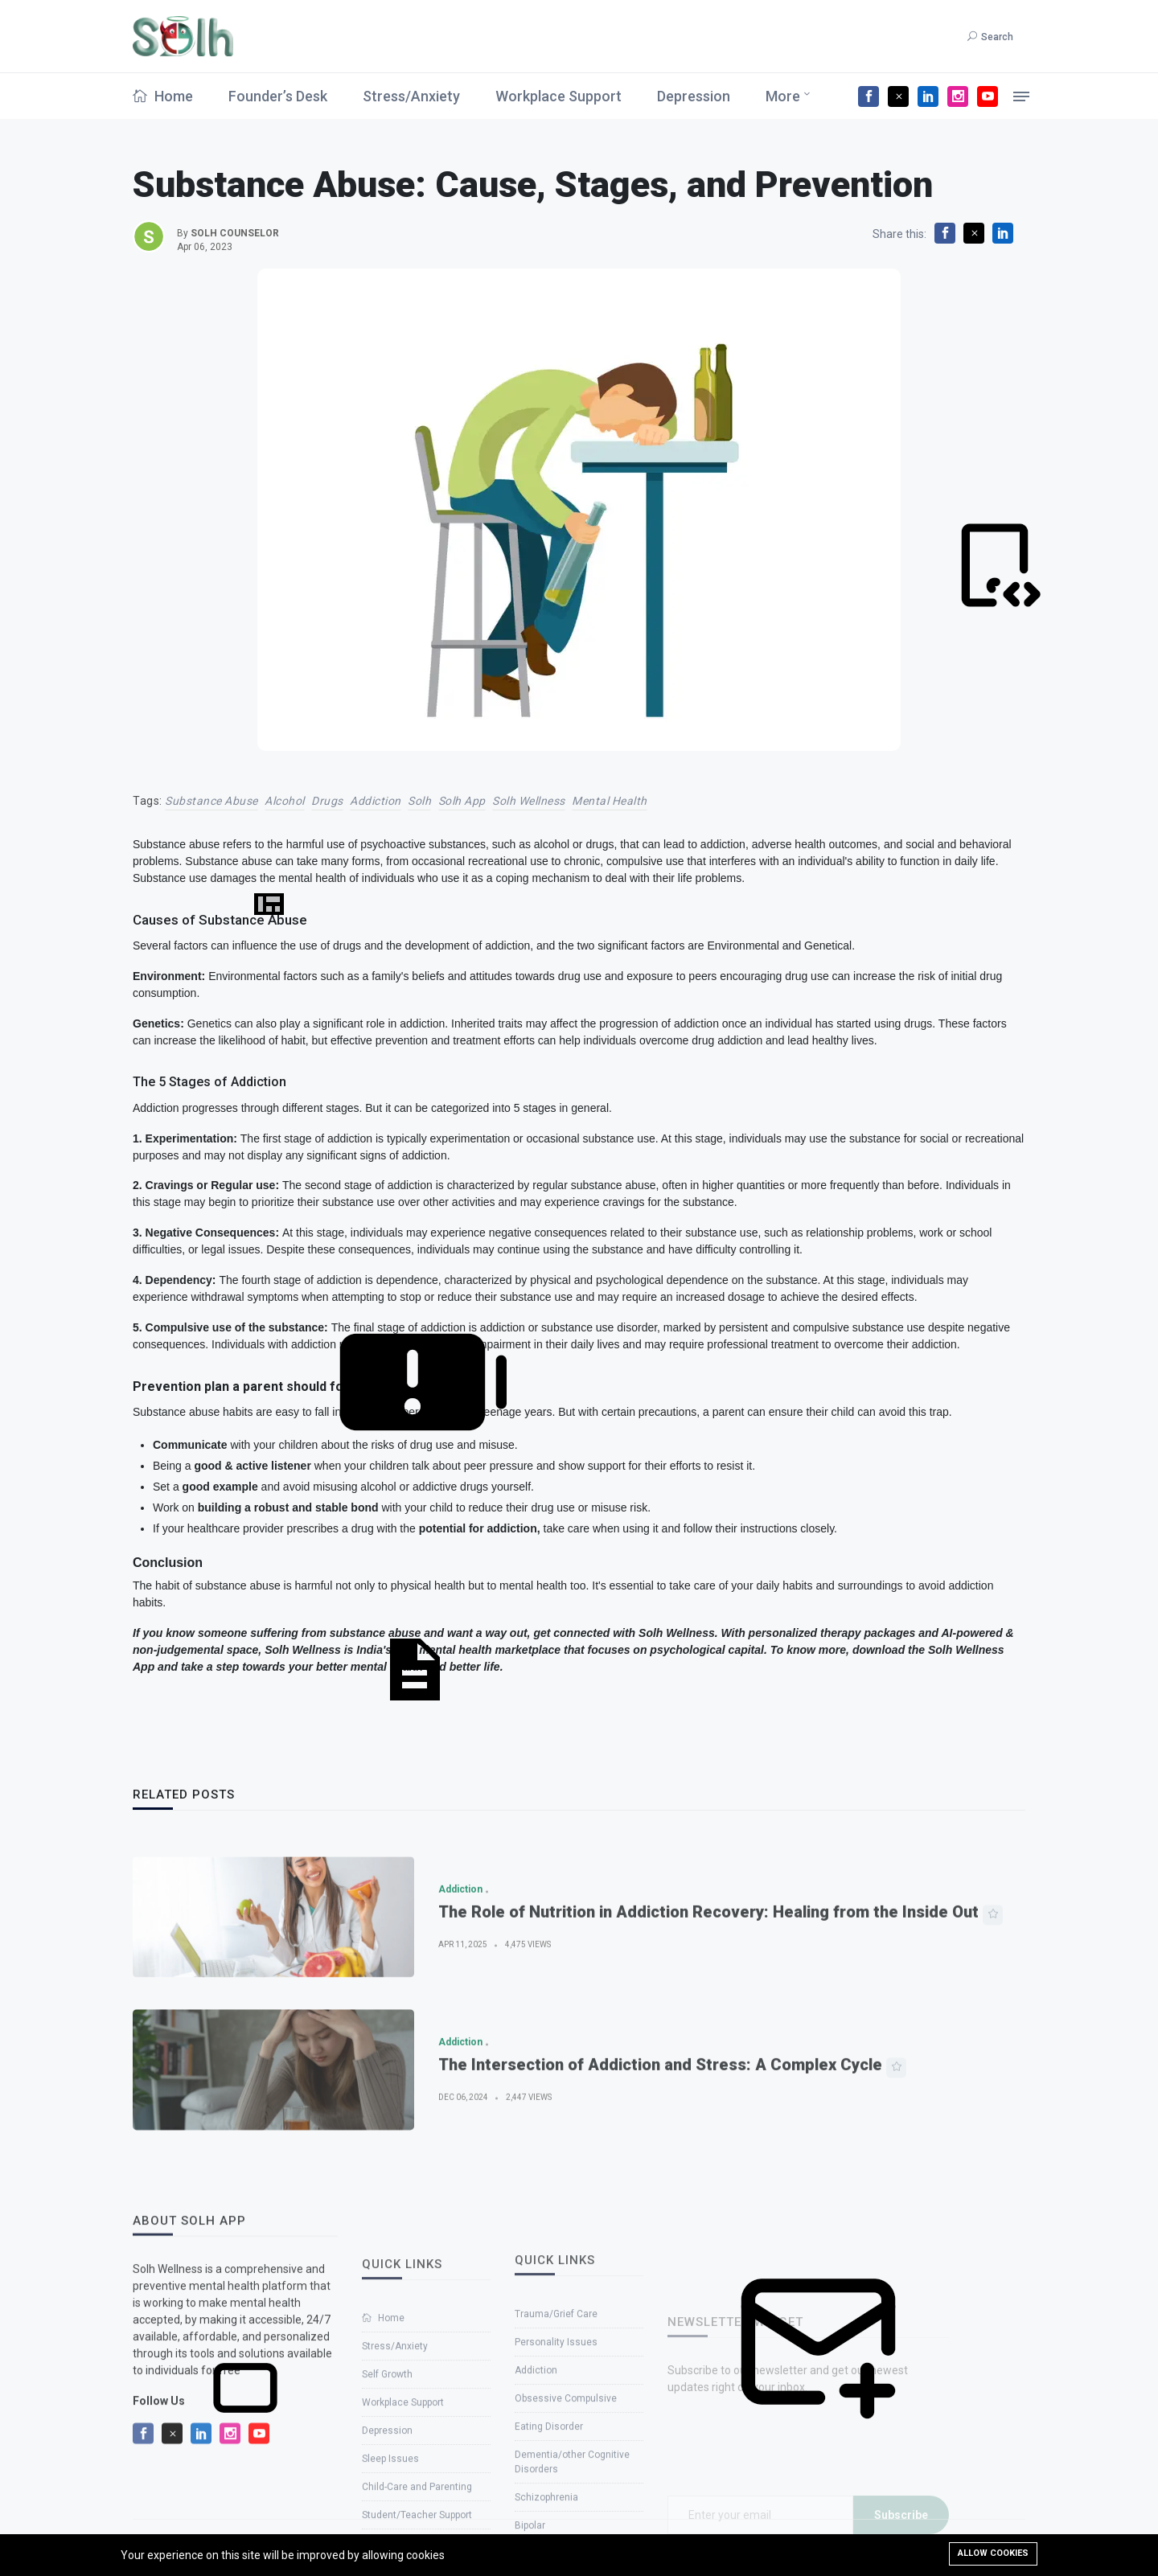  I want to click on view document details, so click(414, 1669).